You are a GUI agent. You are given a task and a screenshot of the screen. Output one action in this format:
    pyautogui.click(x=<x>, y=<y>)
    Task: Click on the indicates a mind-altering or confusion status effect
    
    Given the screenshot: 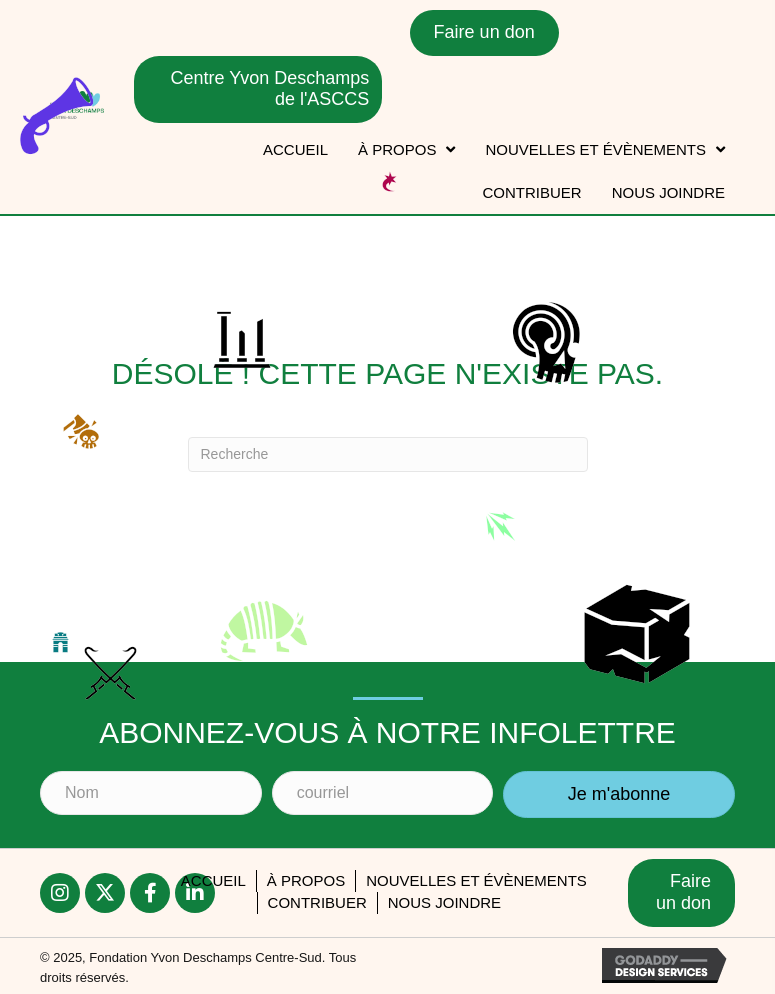 What is the action you would take?
    pyautogui.click(x=547, y=342)
    